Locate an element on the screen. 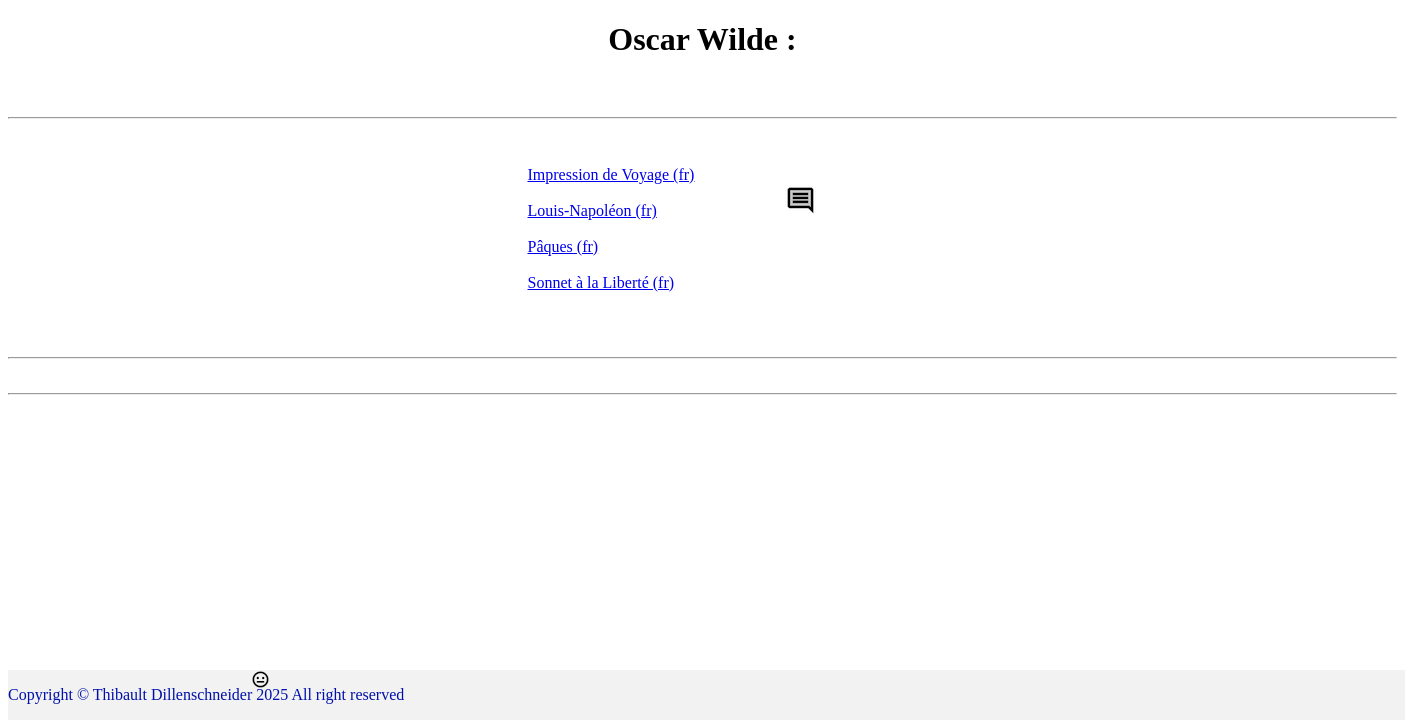 This screenshot has height=720, width=1405. rate your experience as neutral is located at coordinates (260, 679).